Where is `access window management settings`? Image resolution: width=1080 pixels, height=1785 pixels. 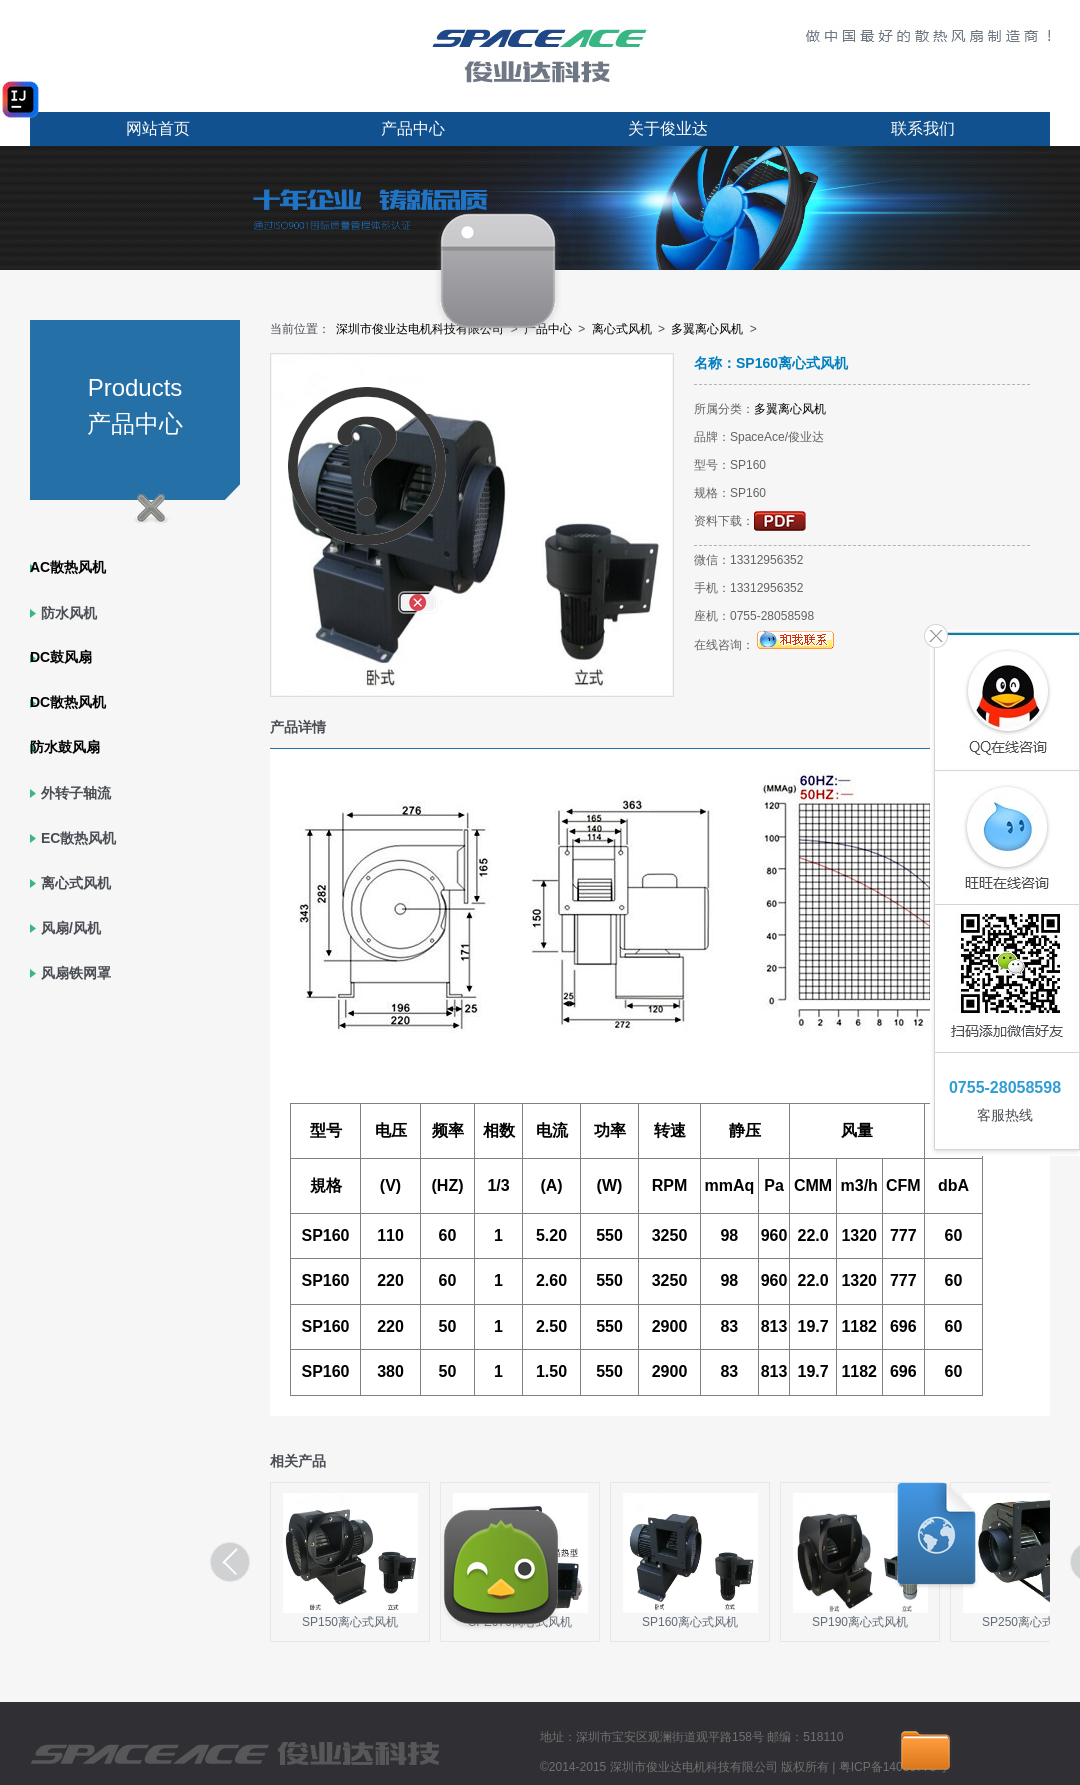 access window management settings is located at coordinates (498, 273).